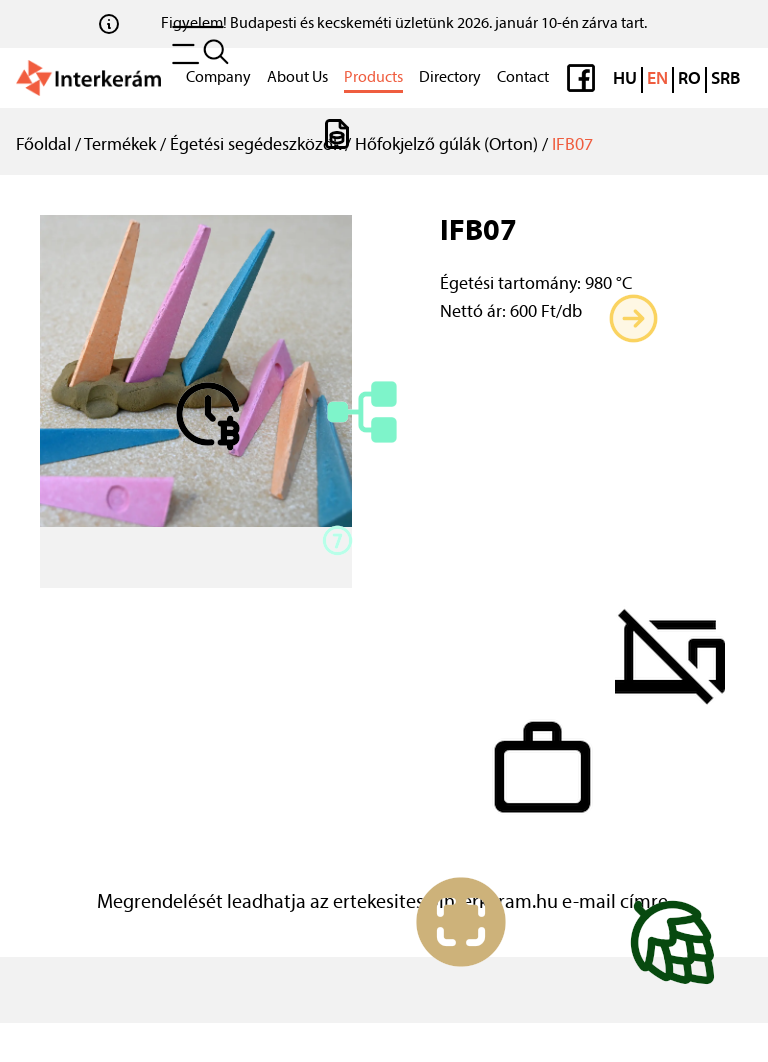  What do you see at coordinates (461, 922) in the screenshot?
I see `tap to scan a QR code or barcode` at bounding box center [461, 922].